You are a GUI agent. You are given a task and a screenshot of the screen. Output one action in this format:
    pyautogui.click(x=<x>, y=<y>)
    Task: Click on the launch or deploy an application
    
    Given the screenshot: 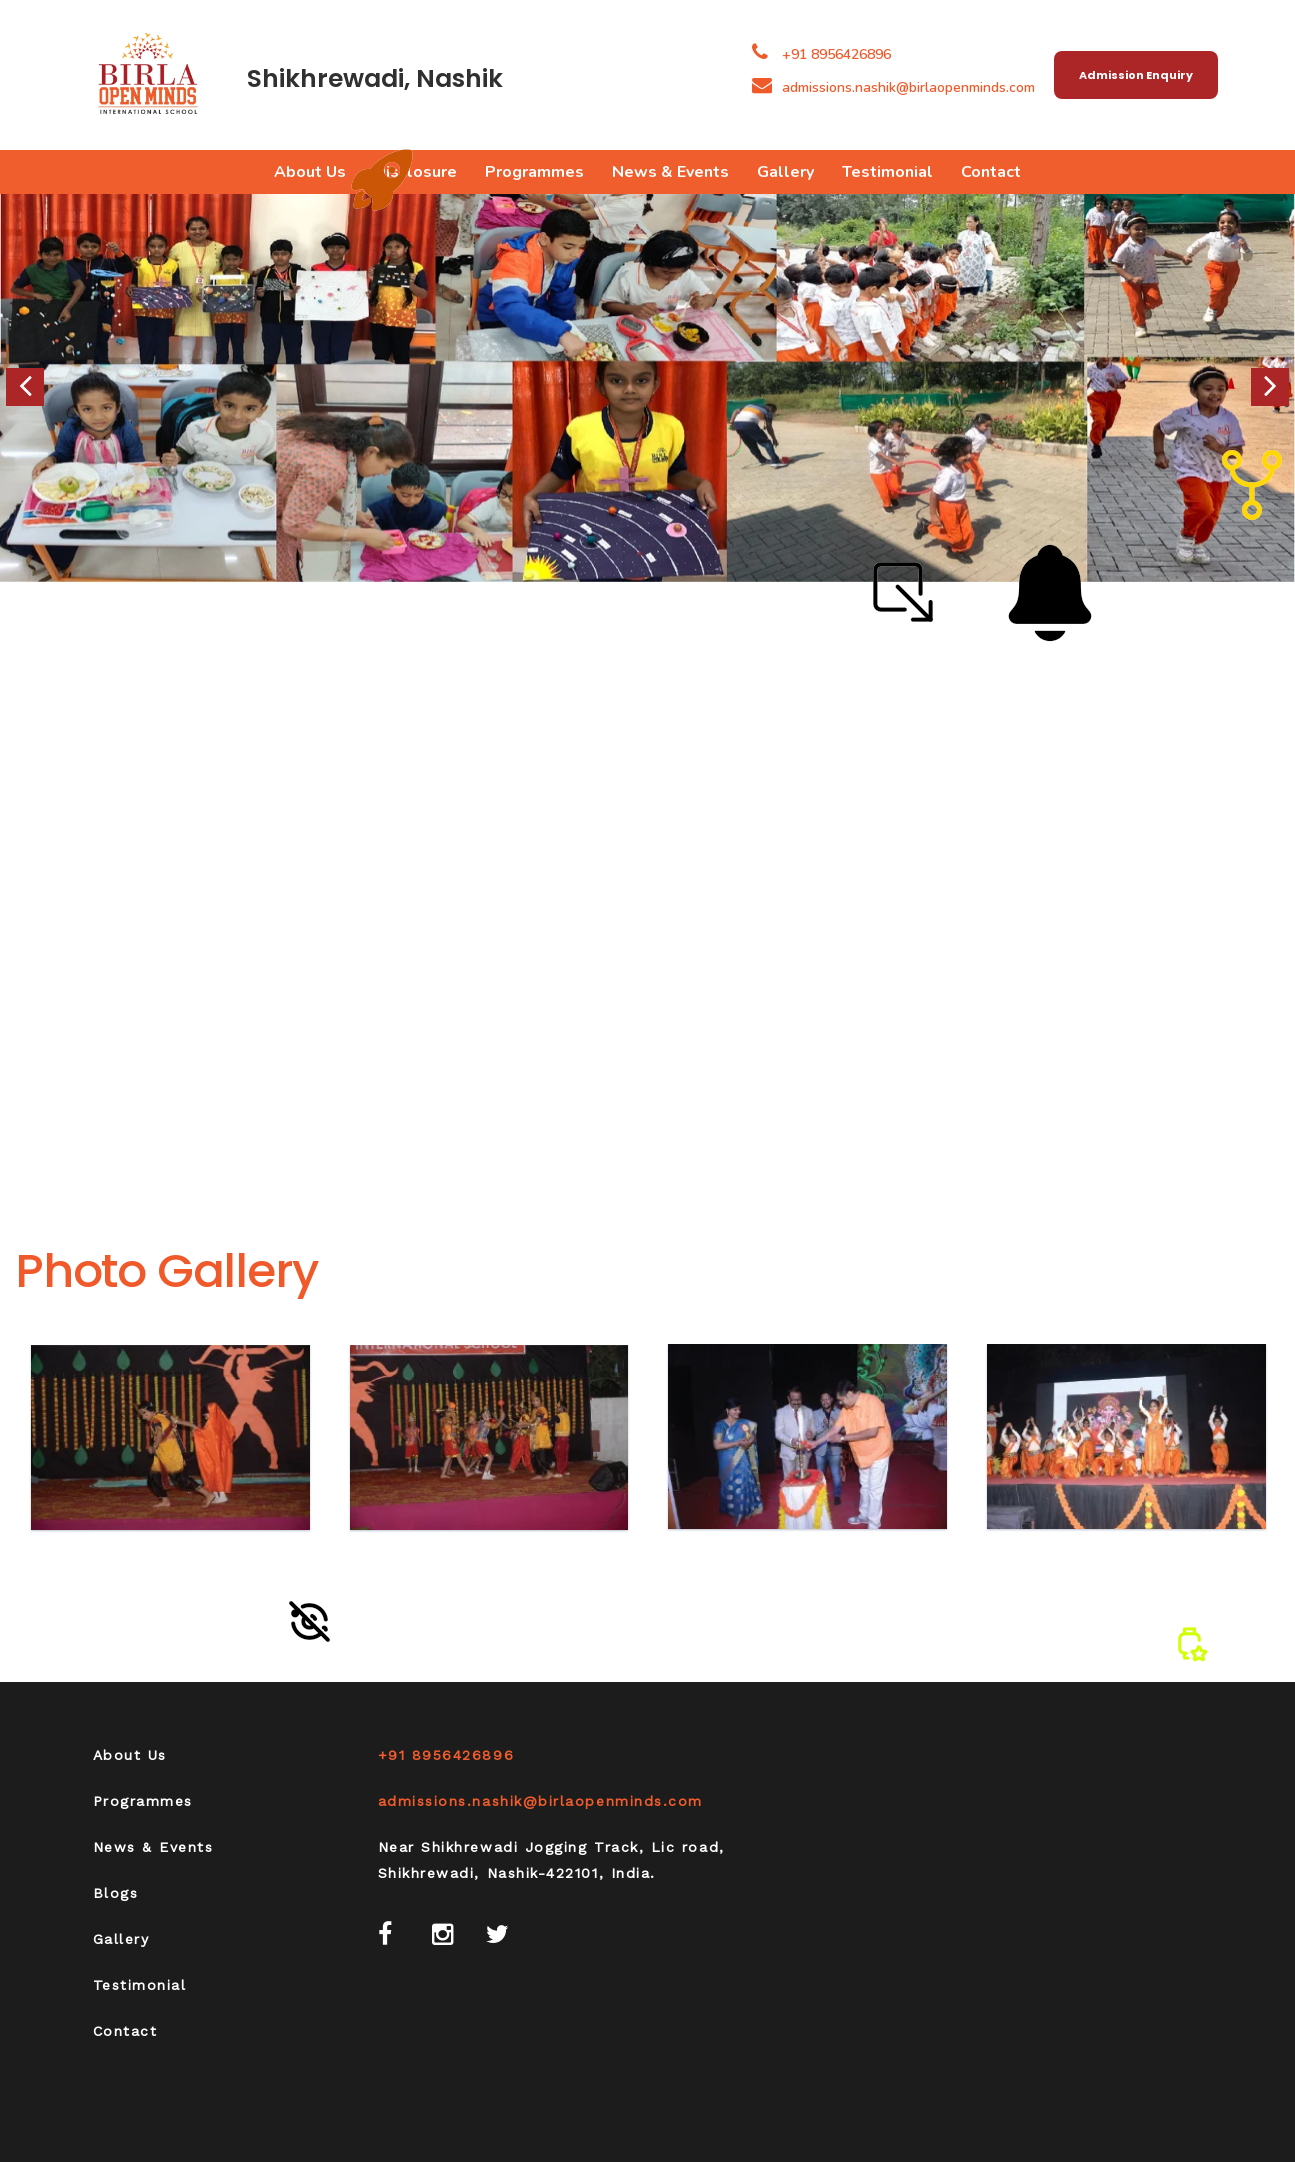 What is the action you would take?
    pyautogui.click(x=382, y=180)
    